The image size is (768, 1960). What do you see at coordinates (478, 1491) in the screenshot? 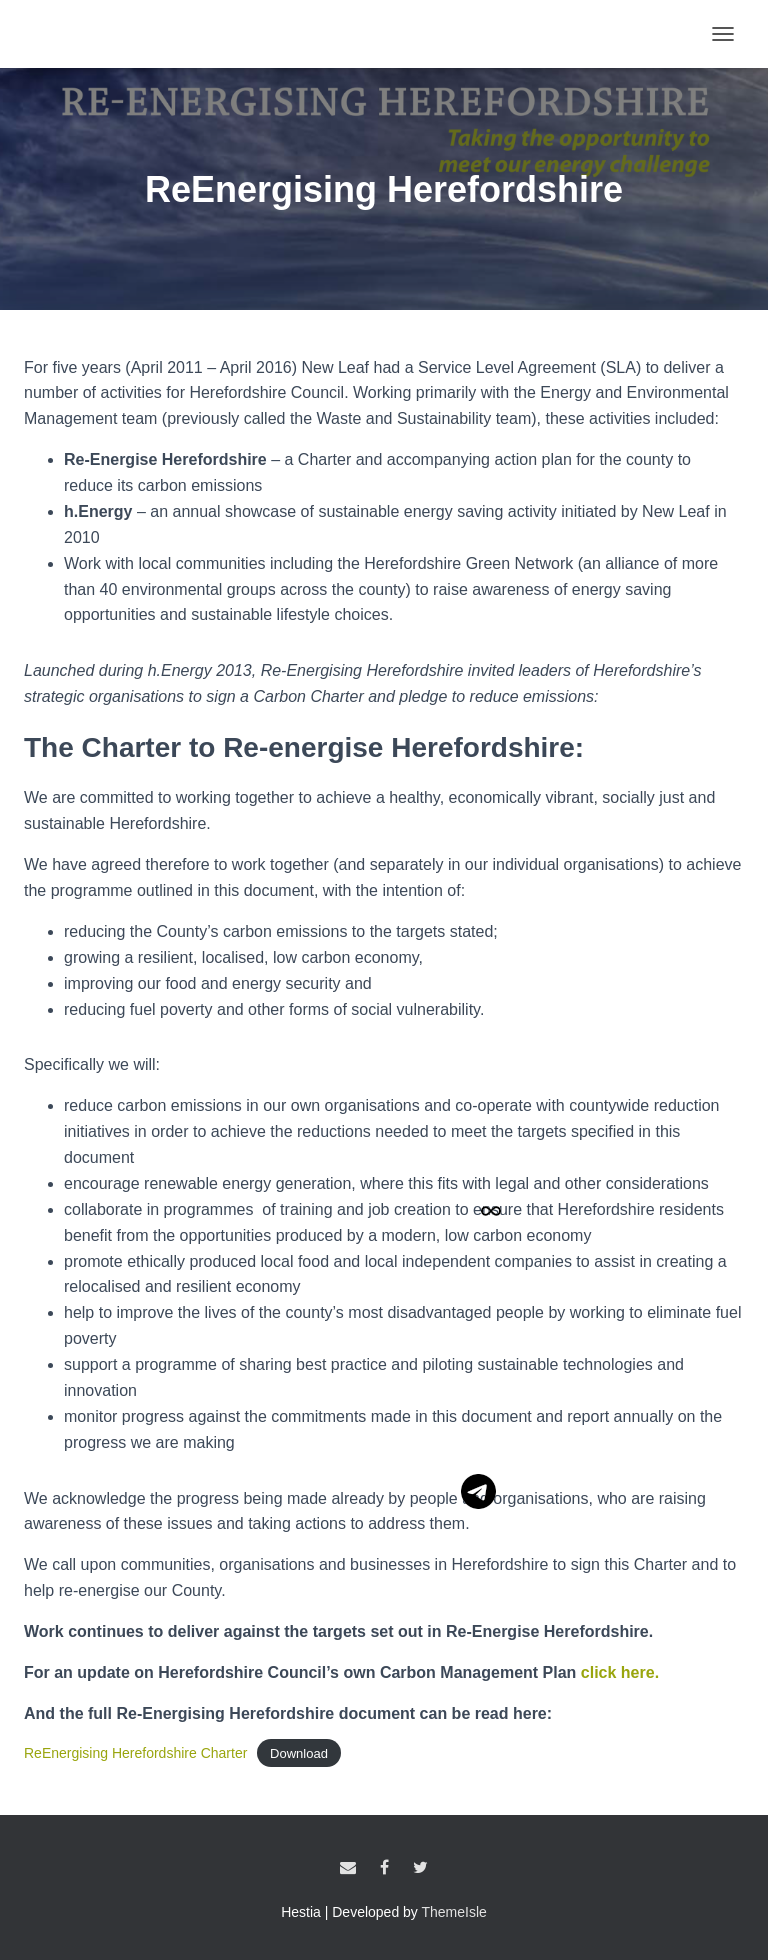
I see `open Telegram messaging app` at bounding box center [478, 1491].